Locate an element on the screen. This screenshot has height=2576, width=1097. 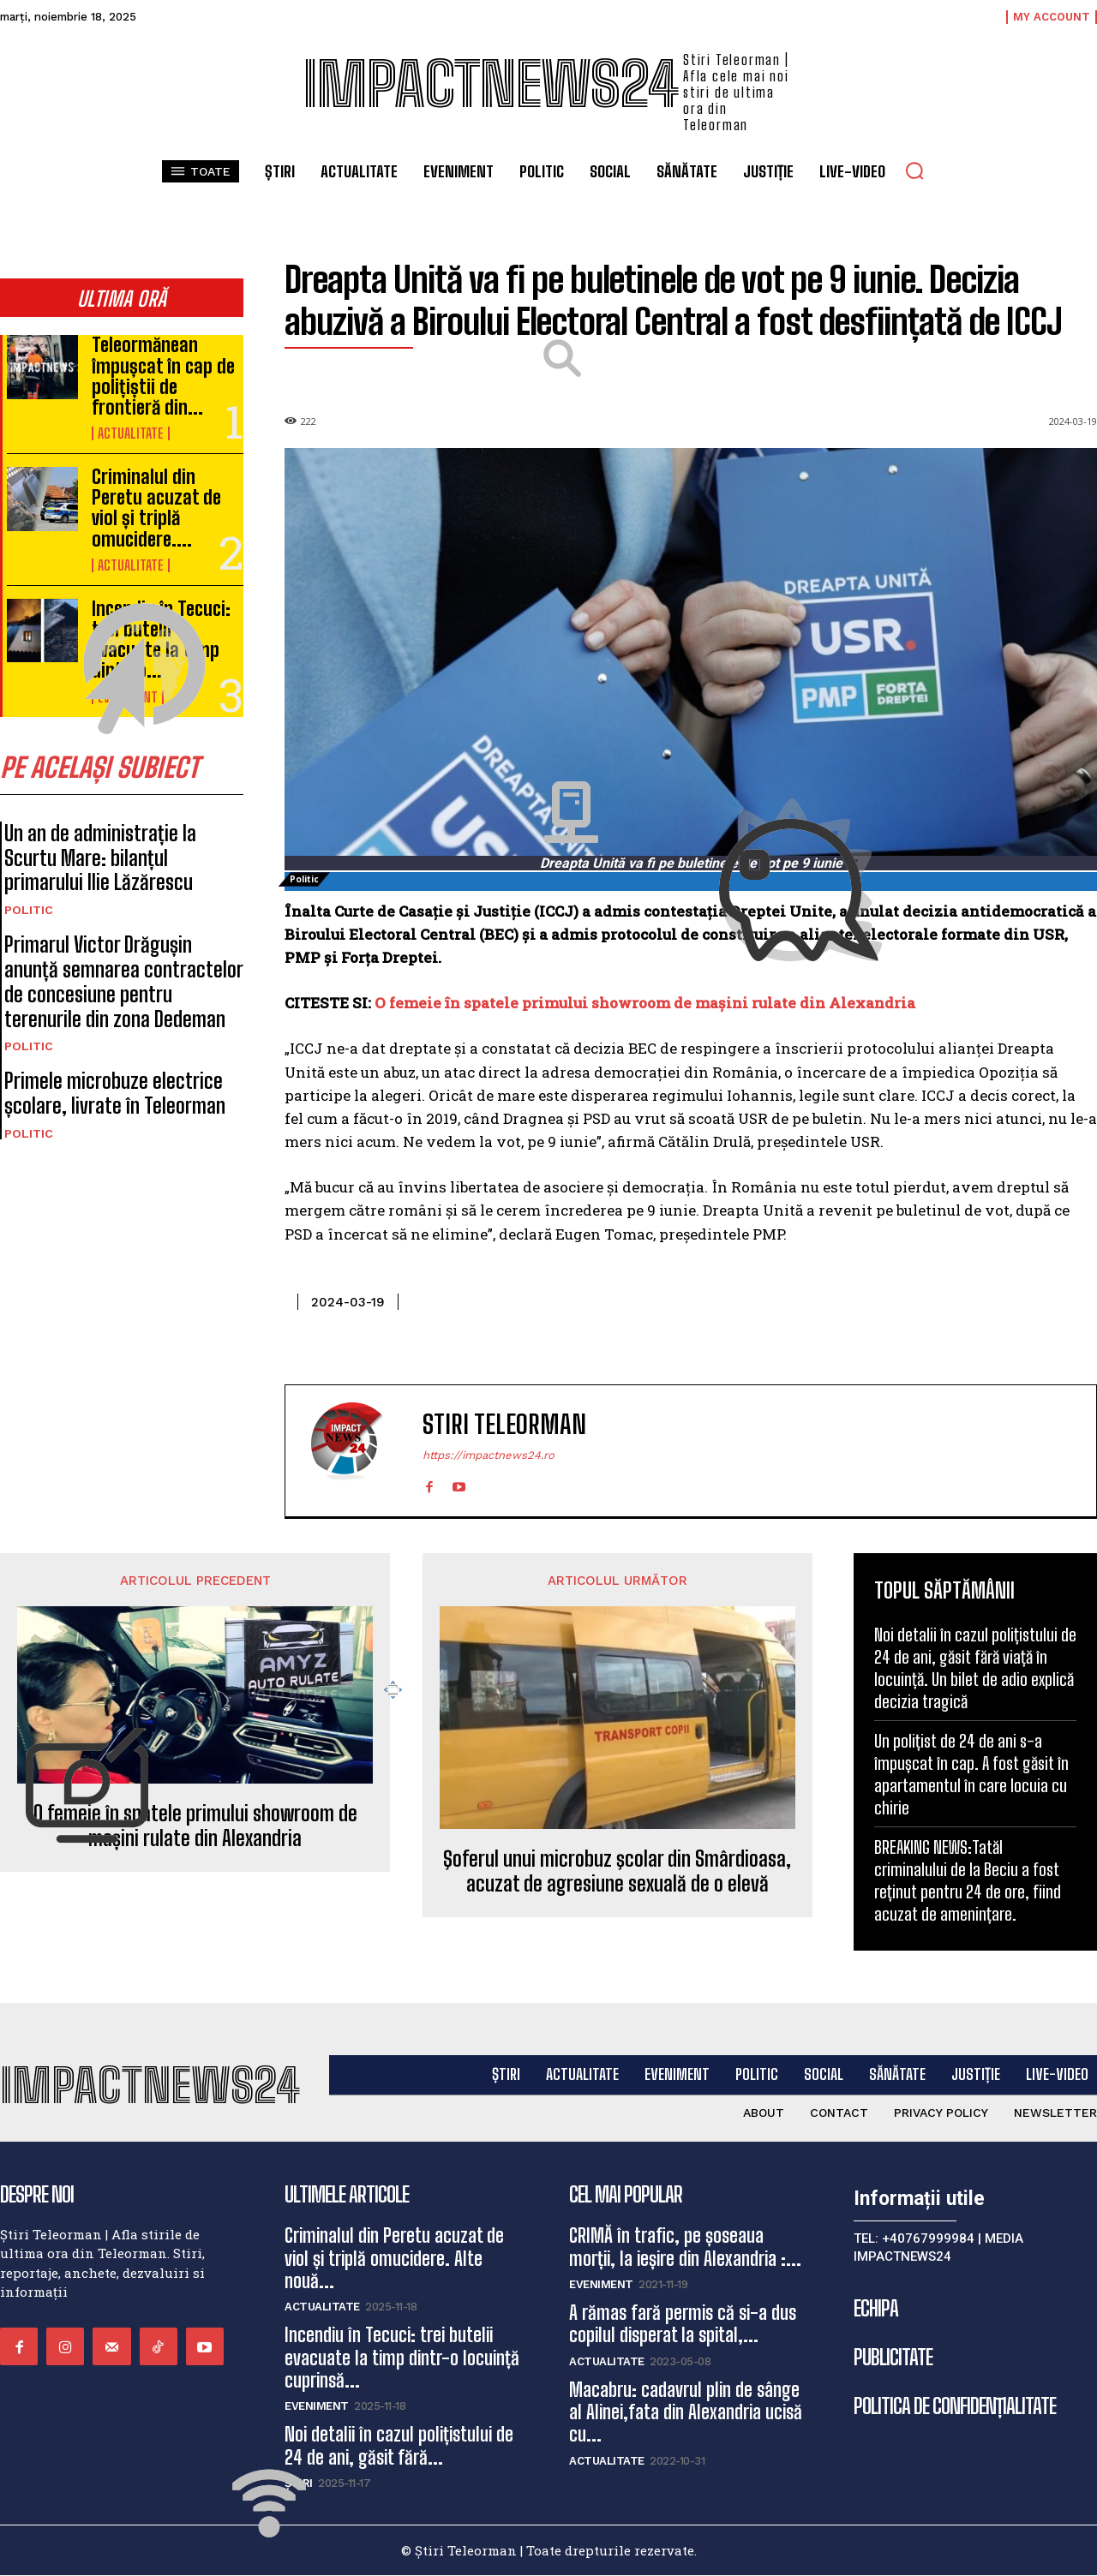
open web browser is located at coordinates (144, 664).